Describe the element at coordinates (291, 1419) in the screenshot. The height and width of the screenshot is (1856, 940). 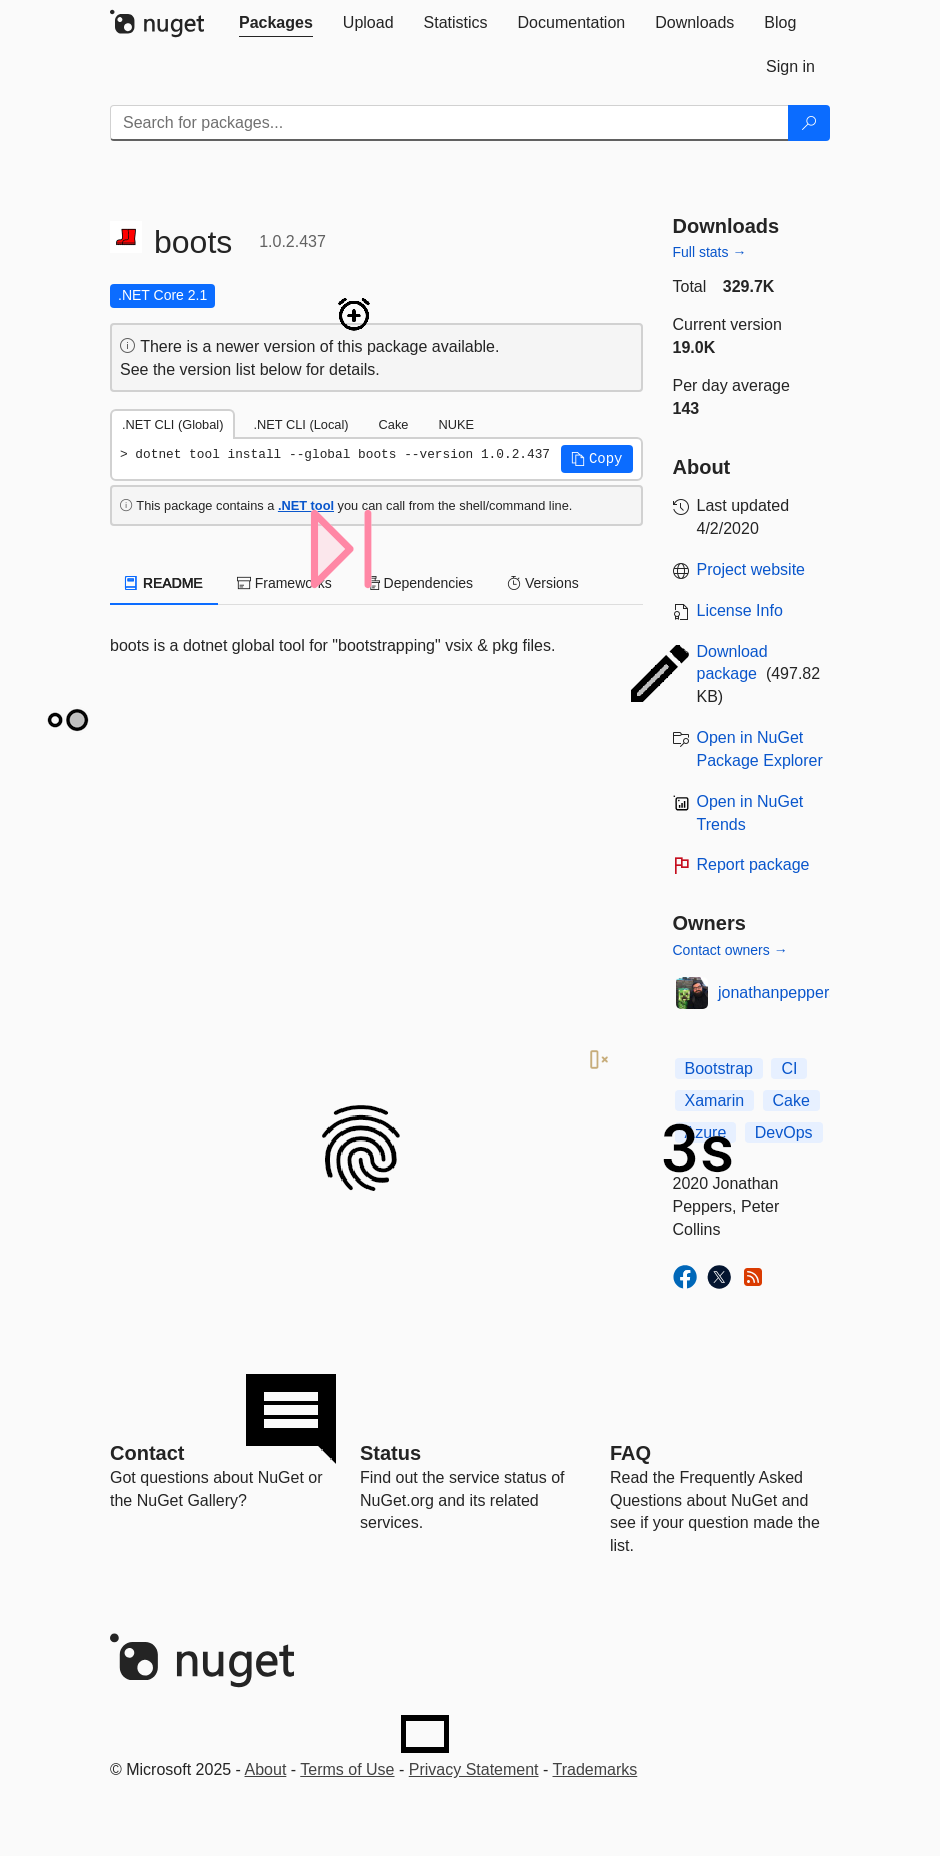
I see `add a comment to the document` at that location.